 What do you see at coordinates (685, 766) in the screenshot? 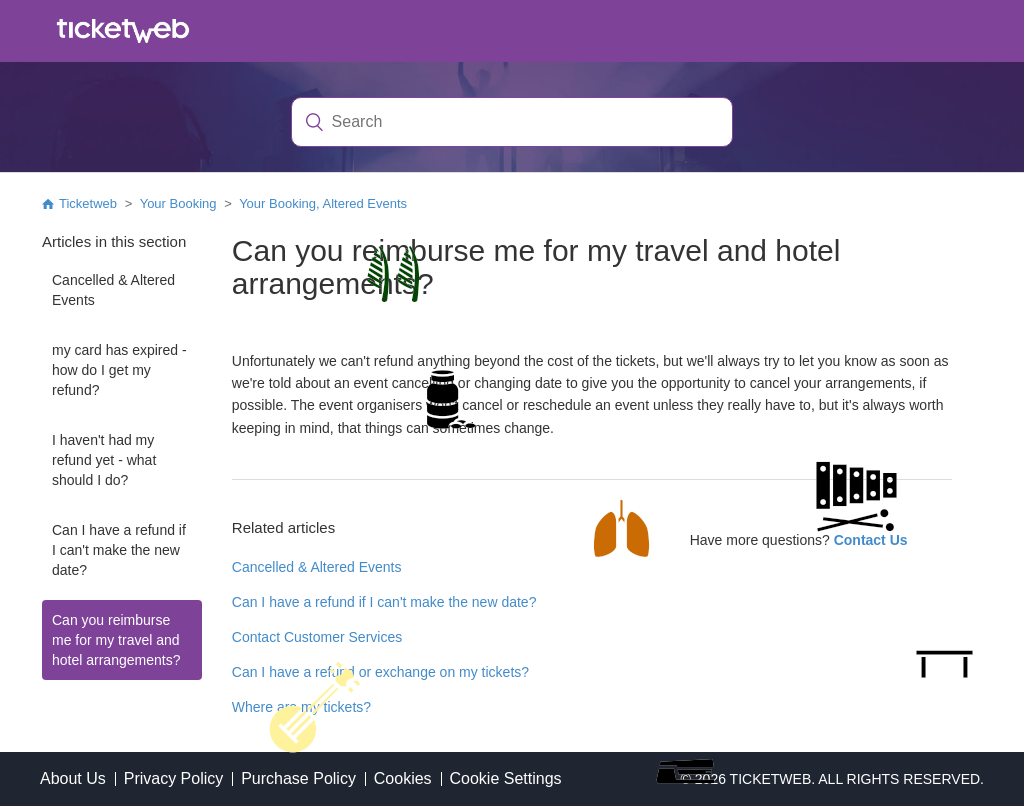
I see `staple documents together` at bounding box center [685, 766].